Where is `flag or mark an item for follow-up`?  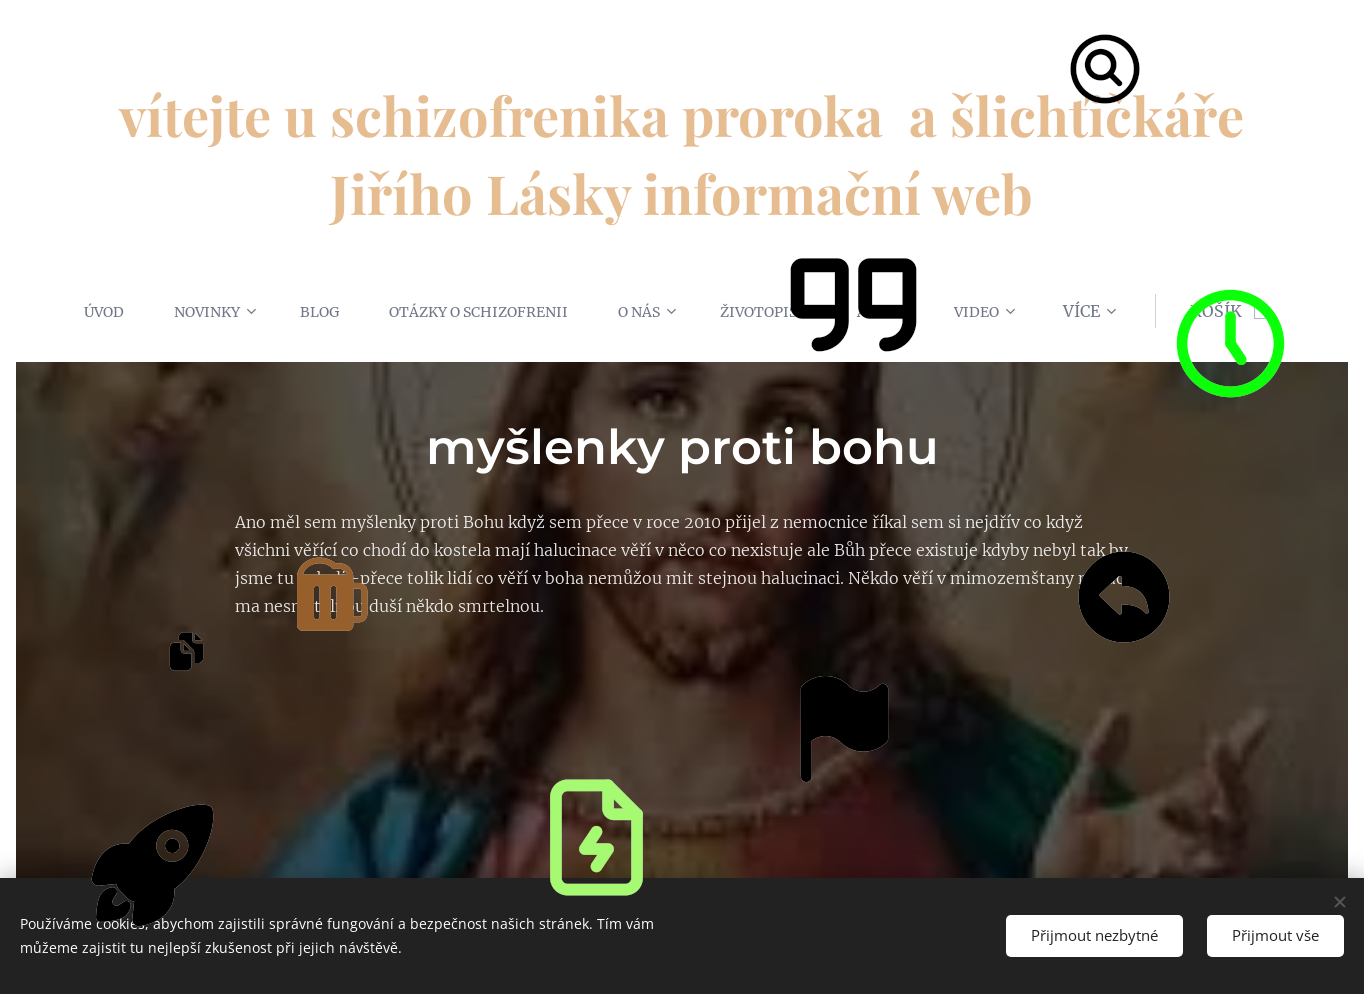 flag or mark an item for follow-up is located at coordinates (844, 727).